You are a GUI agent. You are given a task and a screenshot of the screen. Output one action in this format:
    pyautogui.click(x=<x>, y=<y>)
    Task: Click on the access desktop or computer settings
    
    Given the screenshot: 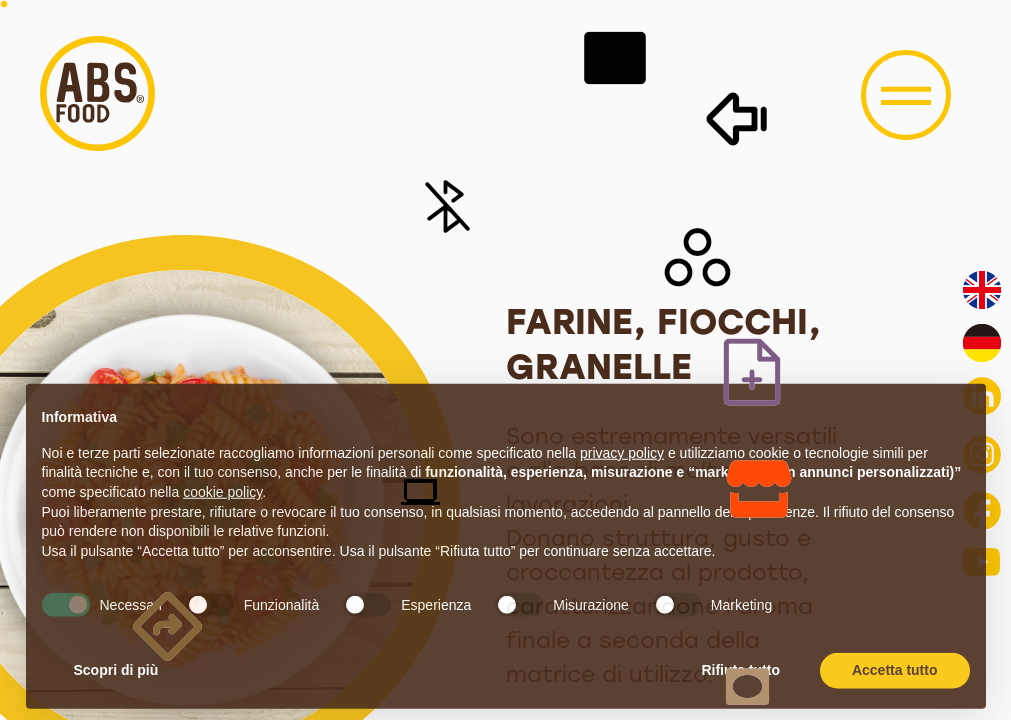 What is the action you would take?
    pyautogui.click(x=420, y=492)
    